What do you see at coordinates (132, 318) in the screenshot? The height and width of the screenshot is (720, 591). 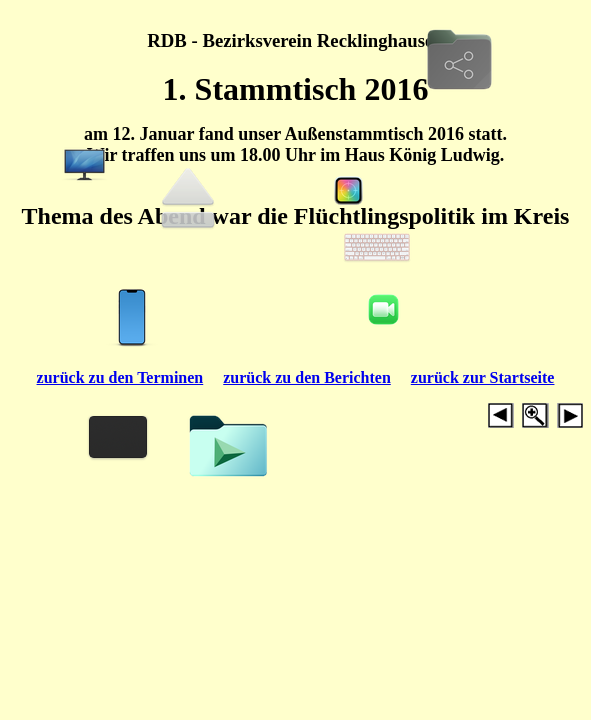 I see `indicates a connected iPhone device` at bounding box center [132, 318].